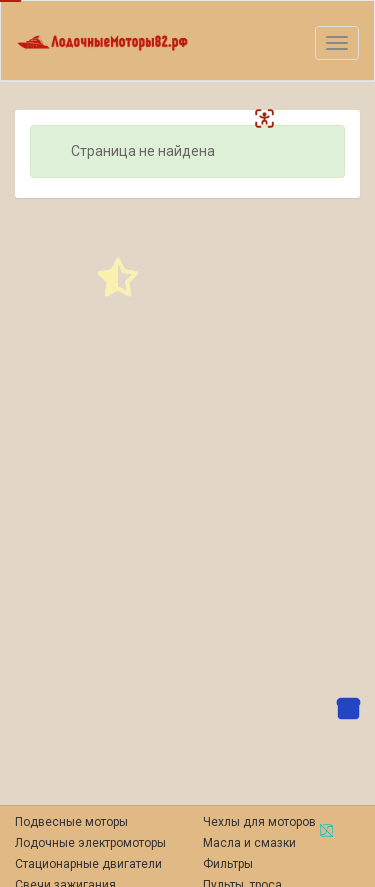 This screenshot has width=375, height=887. Describe the element at coordinates (264, 118) in the screenshot. I see `scan or detect body position` at that location.